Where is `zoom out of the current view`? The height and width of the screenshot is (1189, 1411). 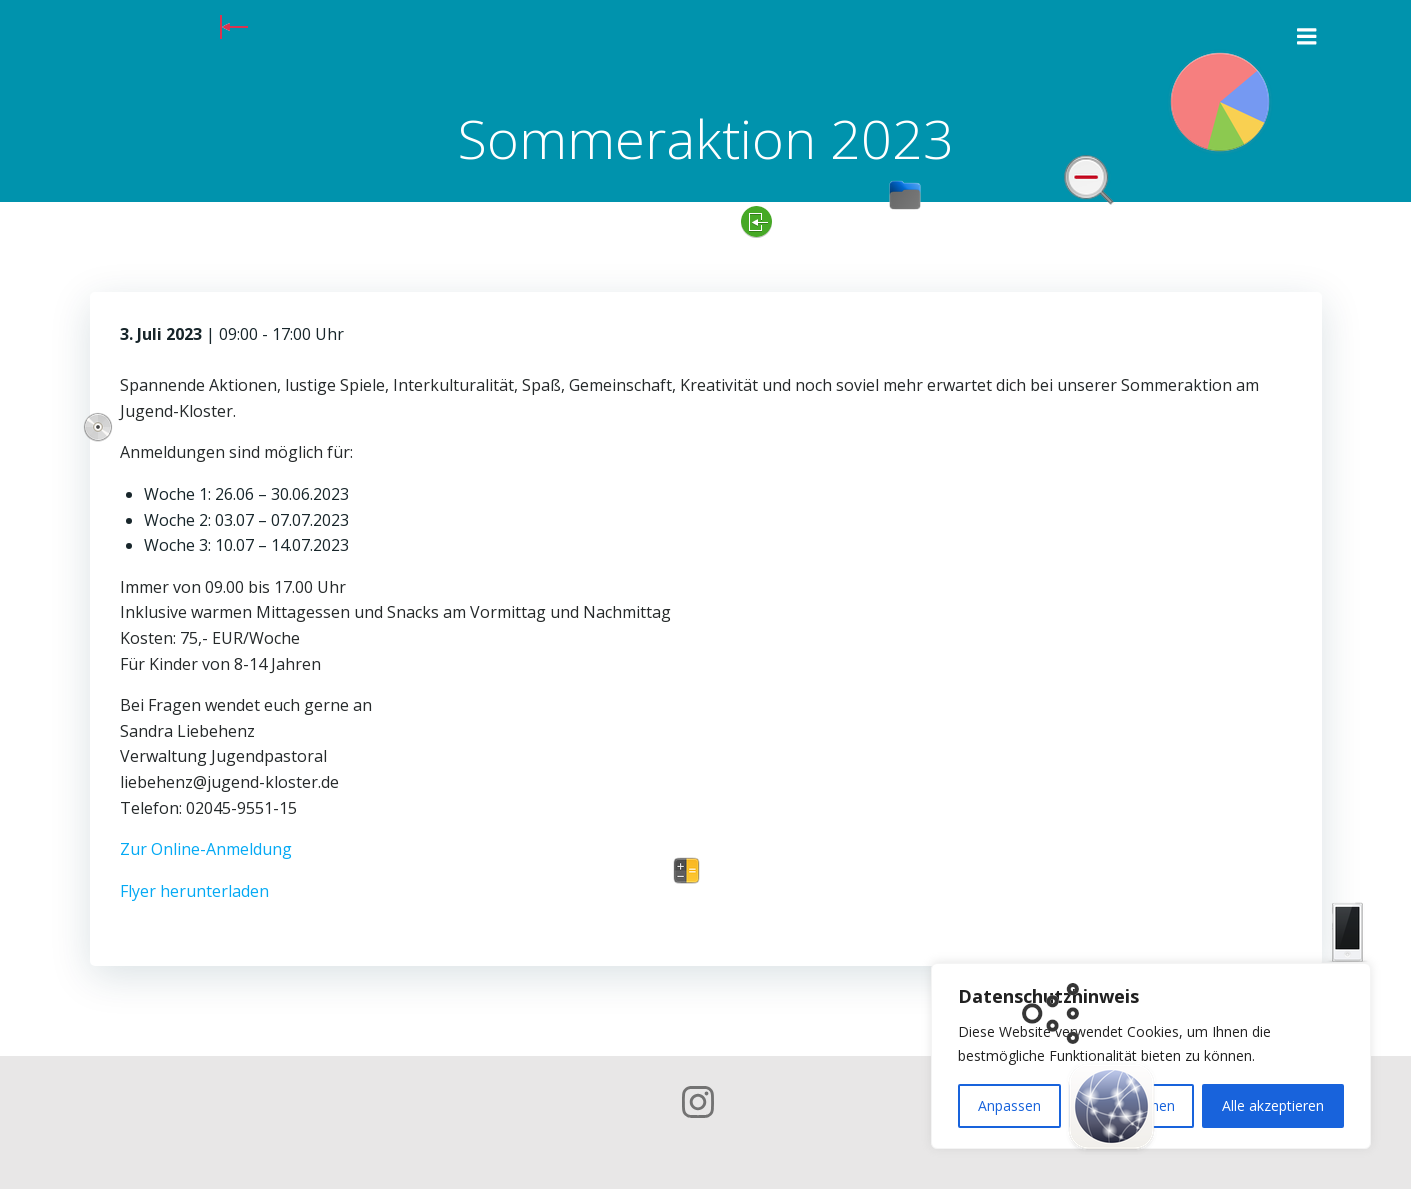
zoom out of the current view is located at coordinates (1089, 180).